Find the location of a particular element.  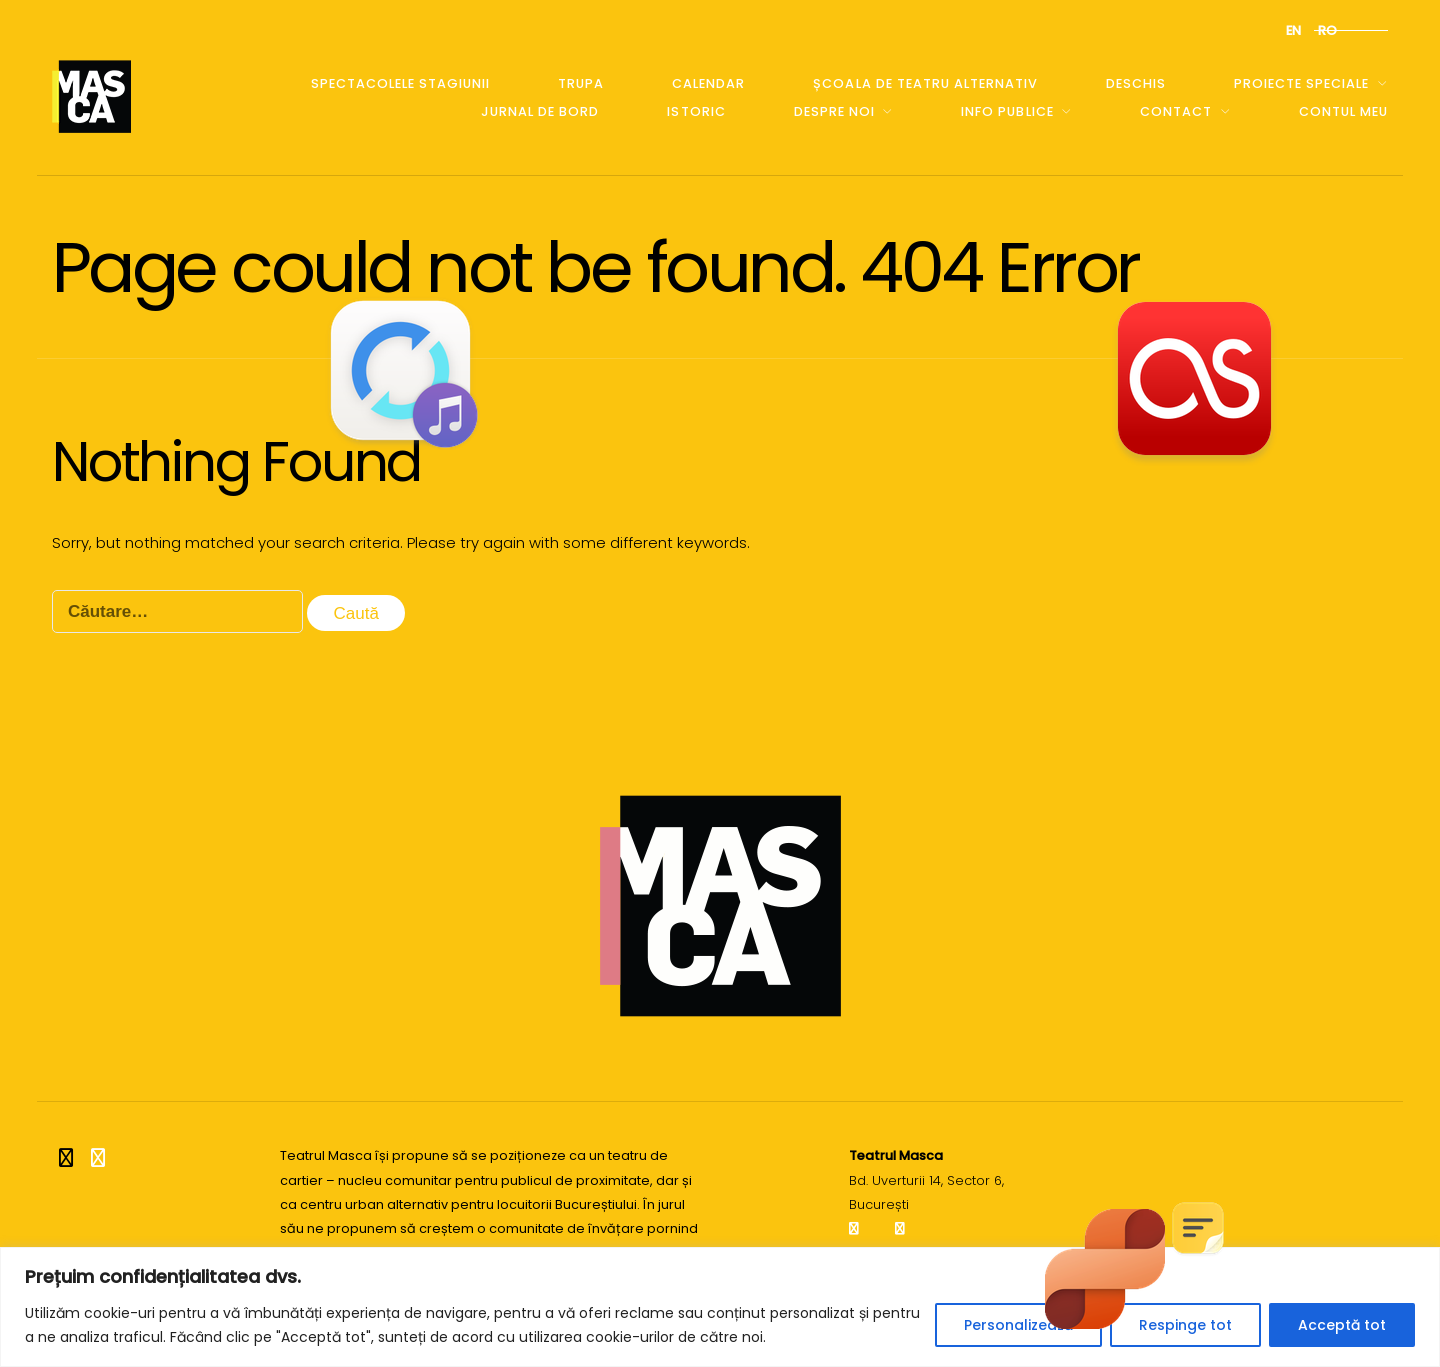

open the stickies app for quick notes is located at coordinates (1198, 1228).